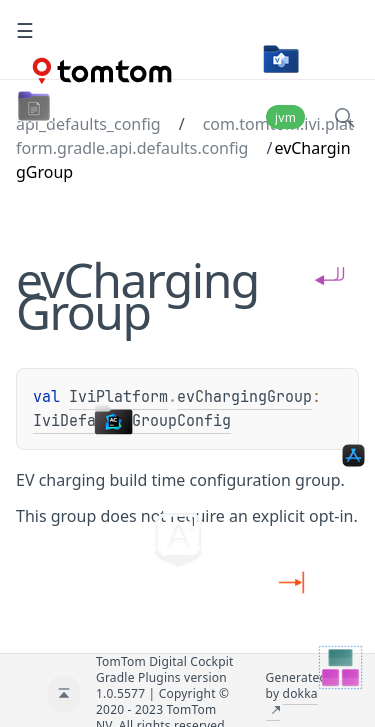 Image resolution: width=375 pixels, height=727 pixels. I want to click on open your documents folder, so click(34, 106).